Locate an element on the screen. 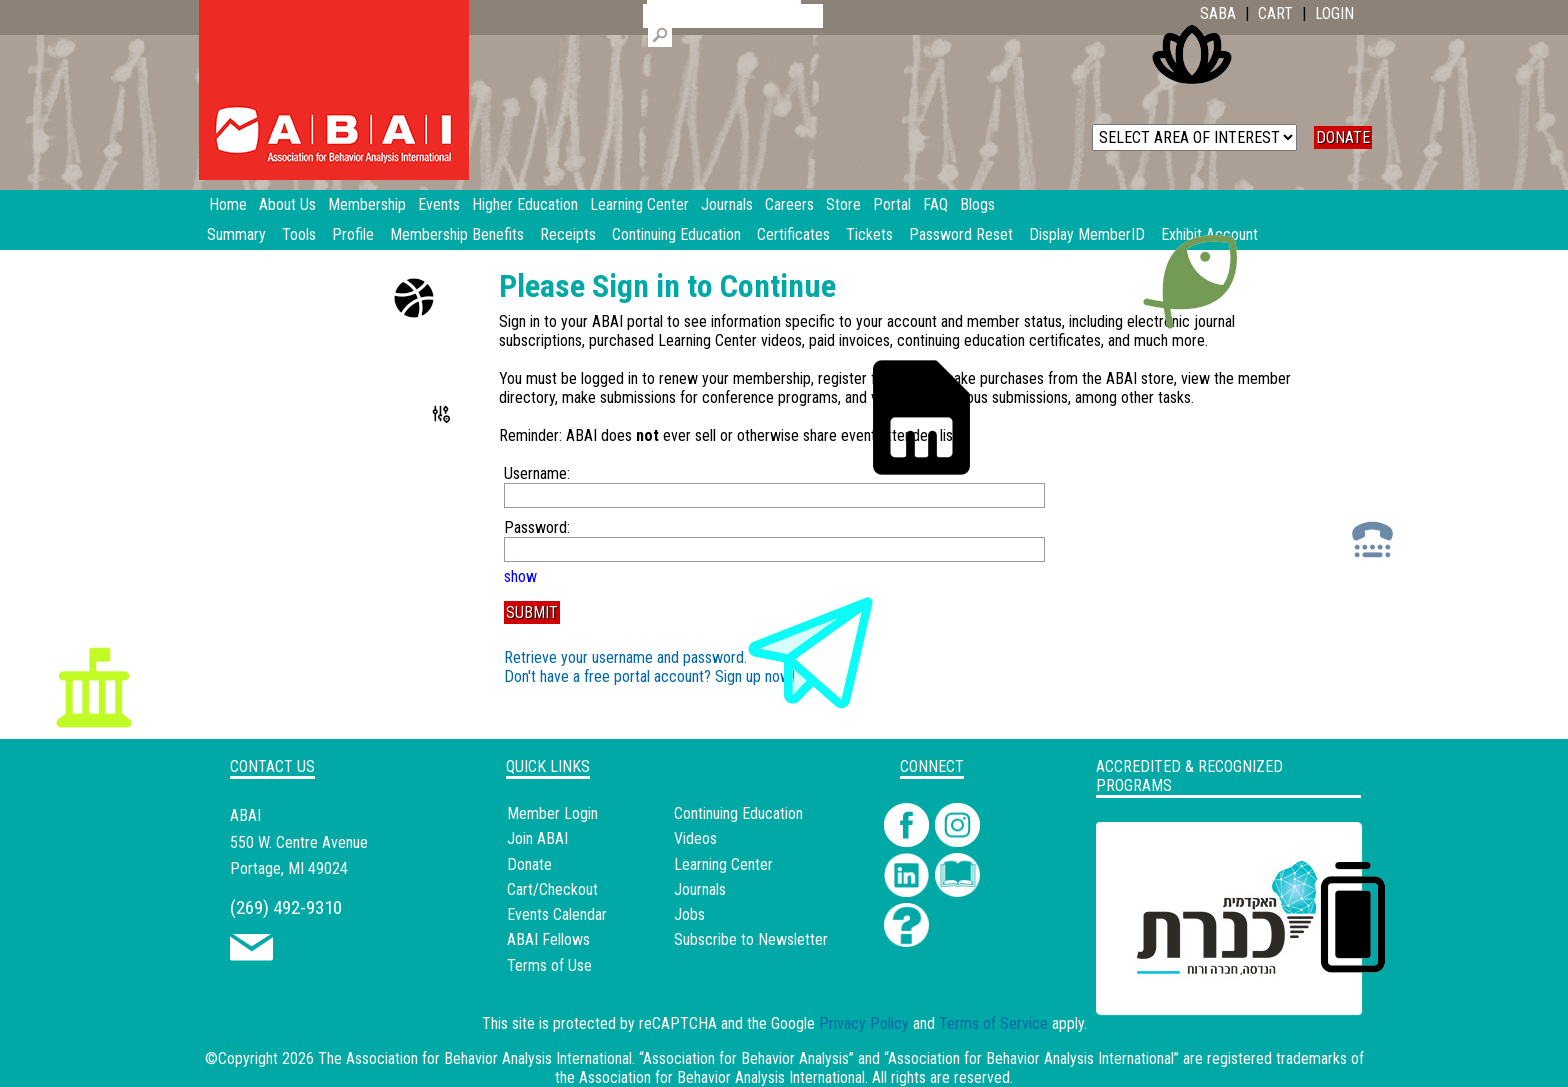 The width and height of the screenshot is (1568, 1087). access TTY or text telephone services is located at coordinates (1372, 539).